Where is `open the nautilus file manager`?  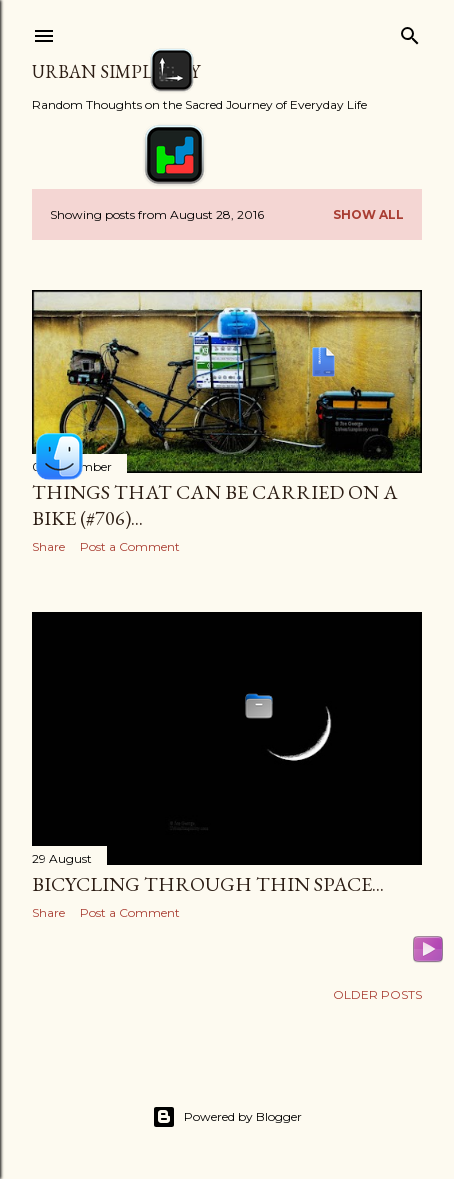
open the nautilus file manager is located at coordinates (259, 706).